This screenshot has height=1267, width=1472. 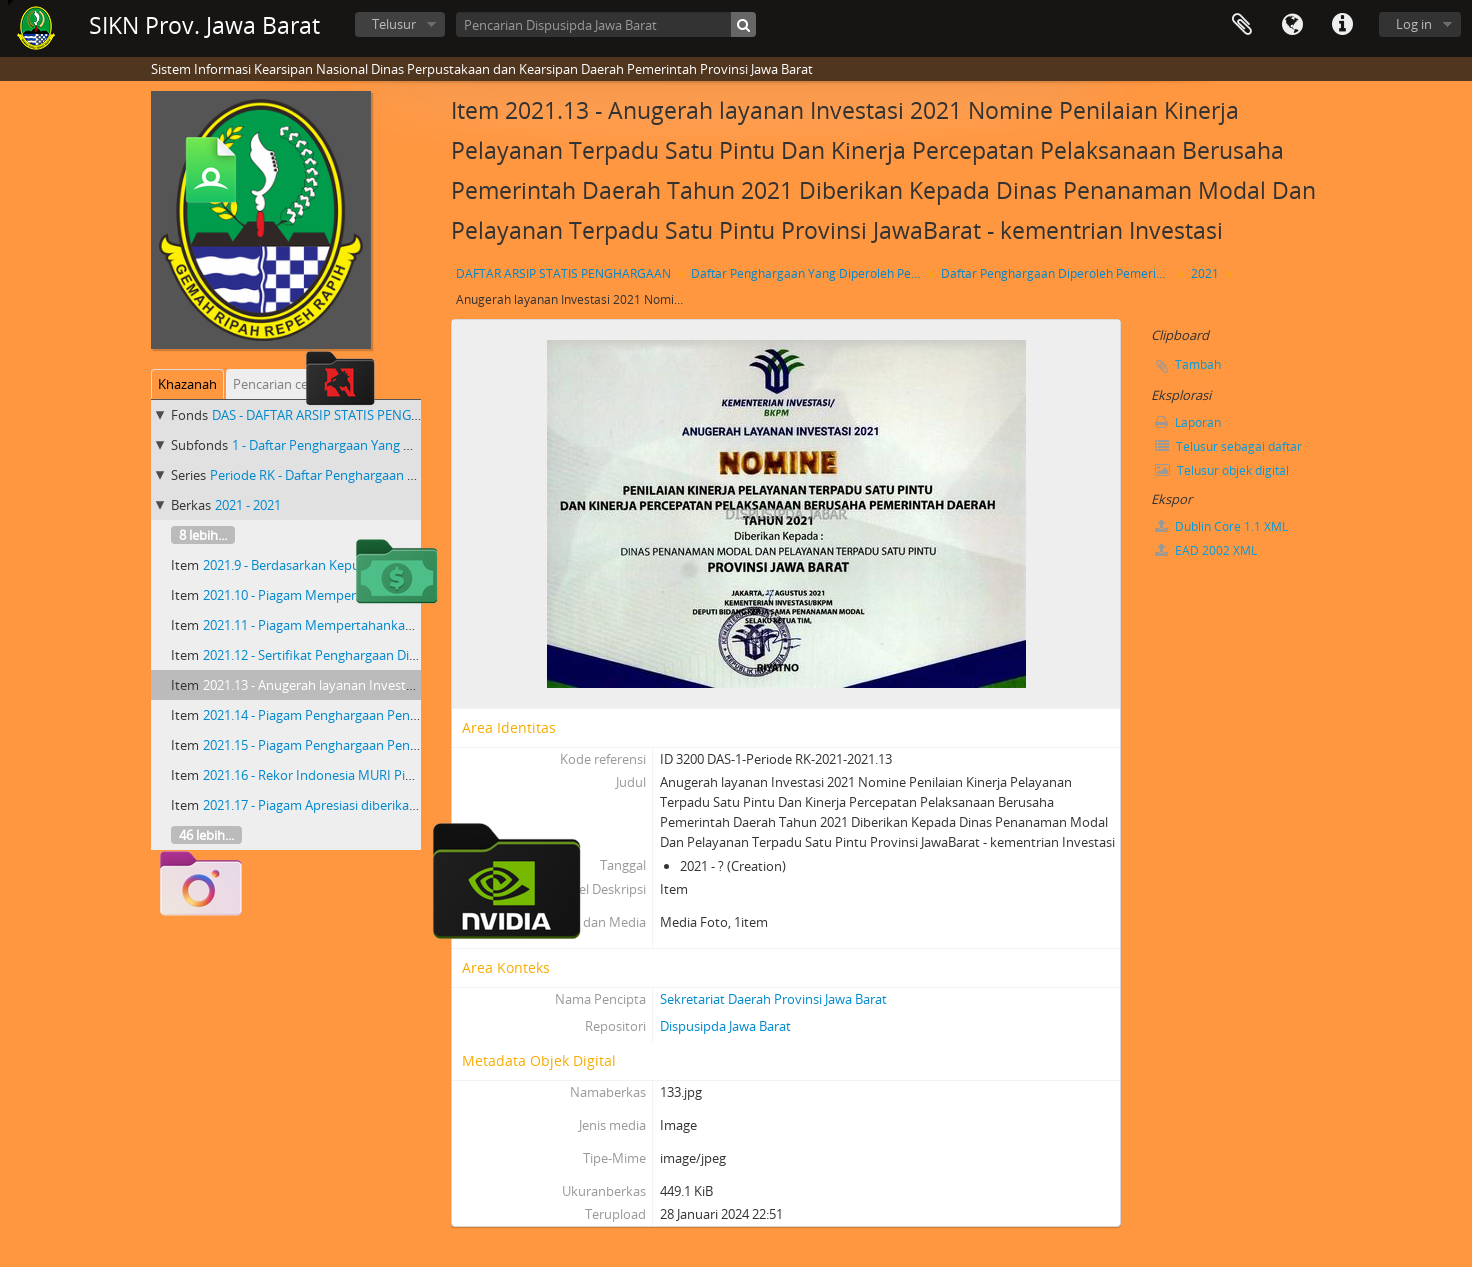 I want to click on open nusantara project files folder, so click(x=340, y=380).